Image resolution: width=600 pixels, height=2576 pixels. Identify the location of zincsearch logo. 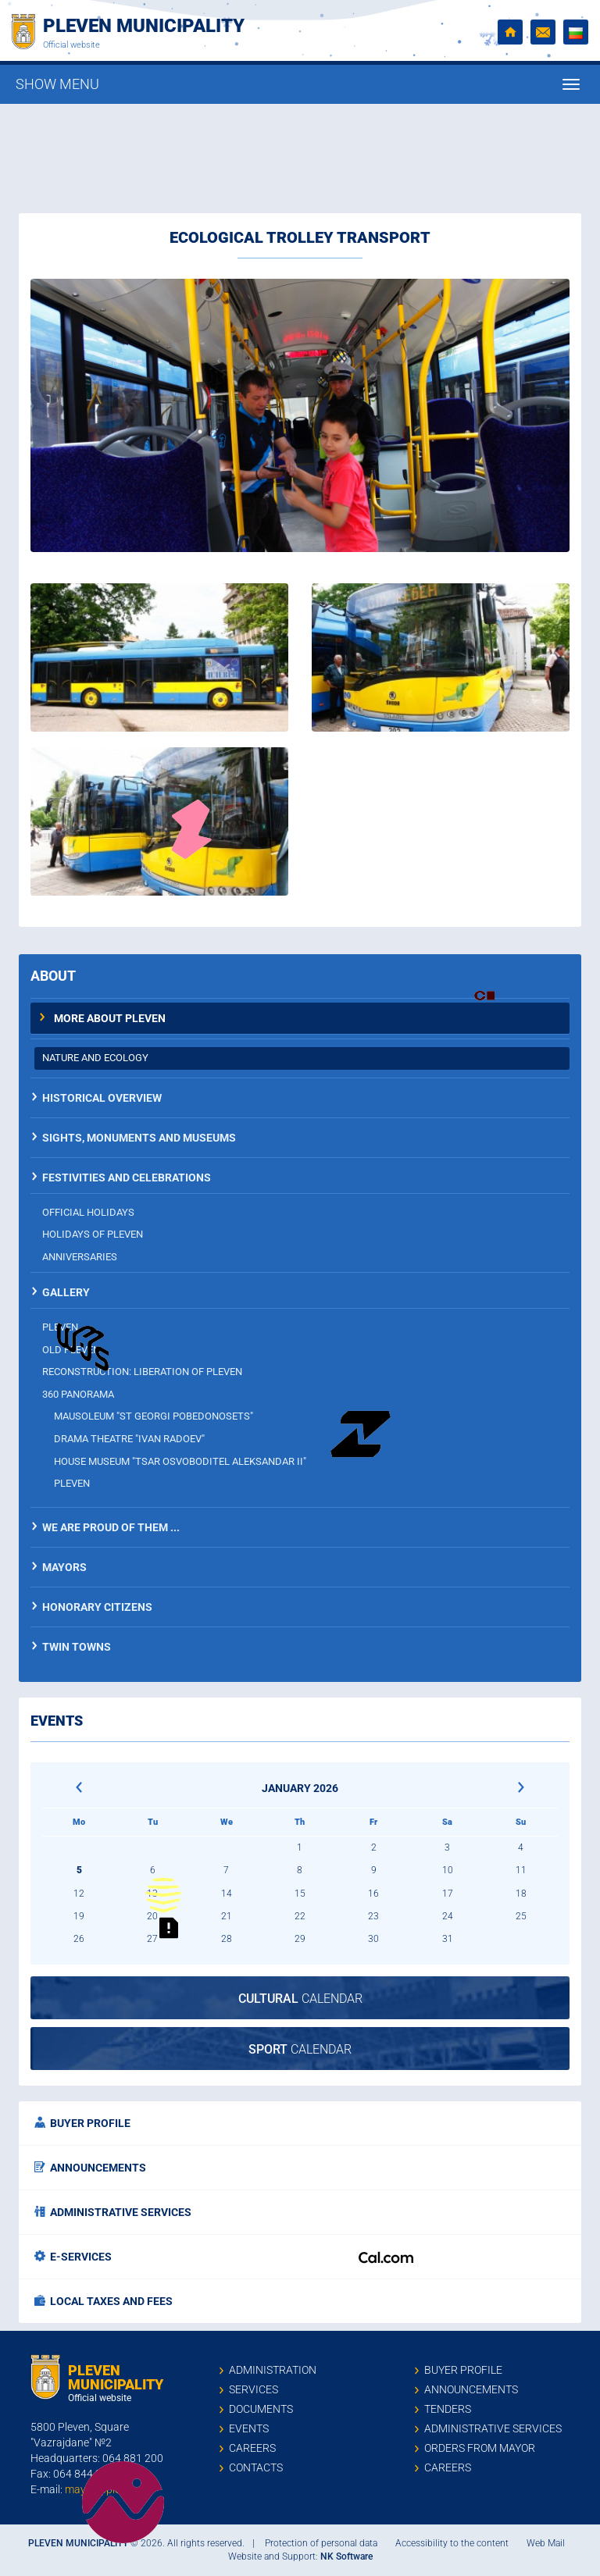
(360, 1434).